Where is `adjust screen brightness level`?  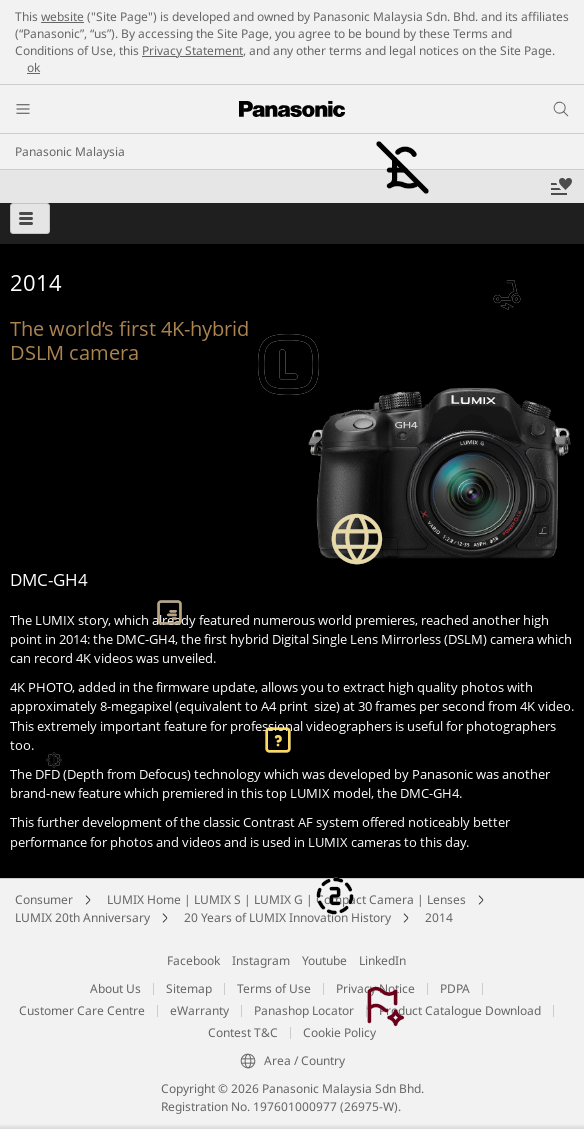
adjust screen brightness level is located at coordinates (54, 760).